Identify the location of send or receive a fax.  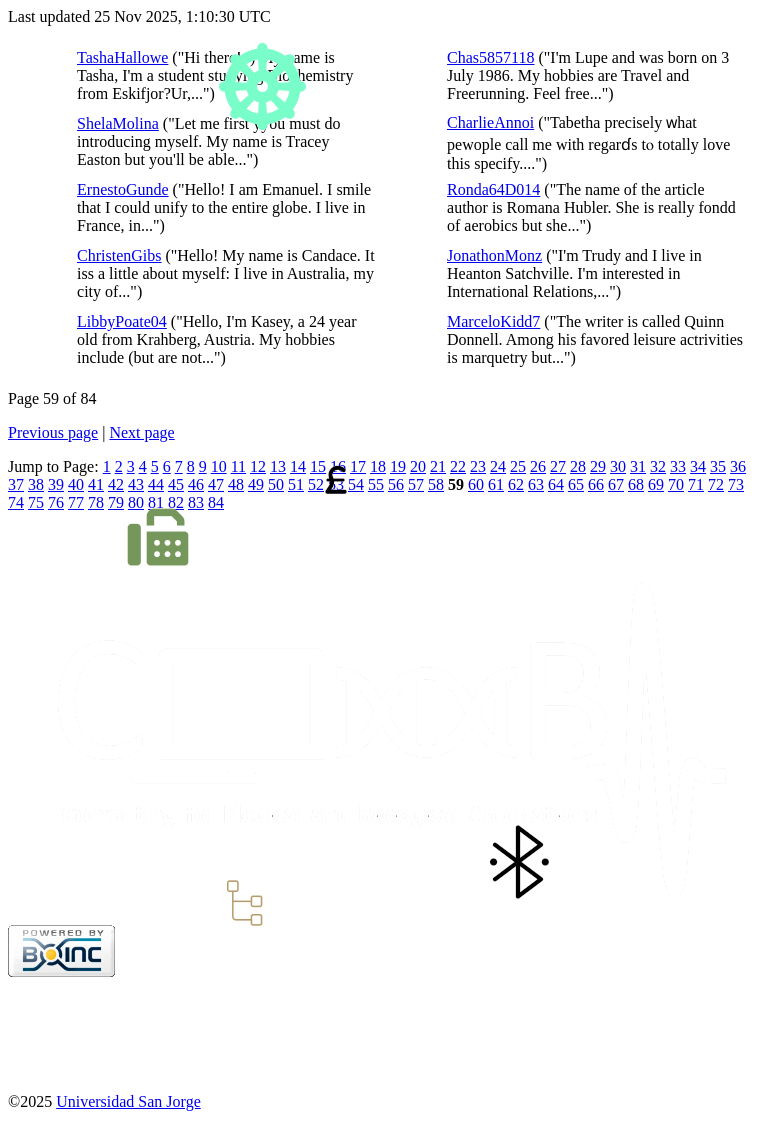
(158, 539).